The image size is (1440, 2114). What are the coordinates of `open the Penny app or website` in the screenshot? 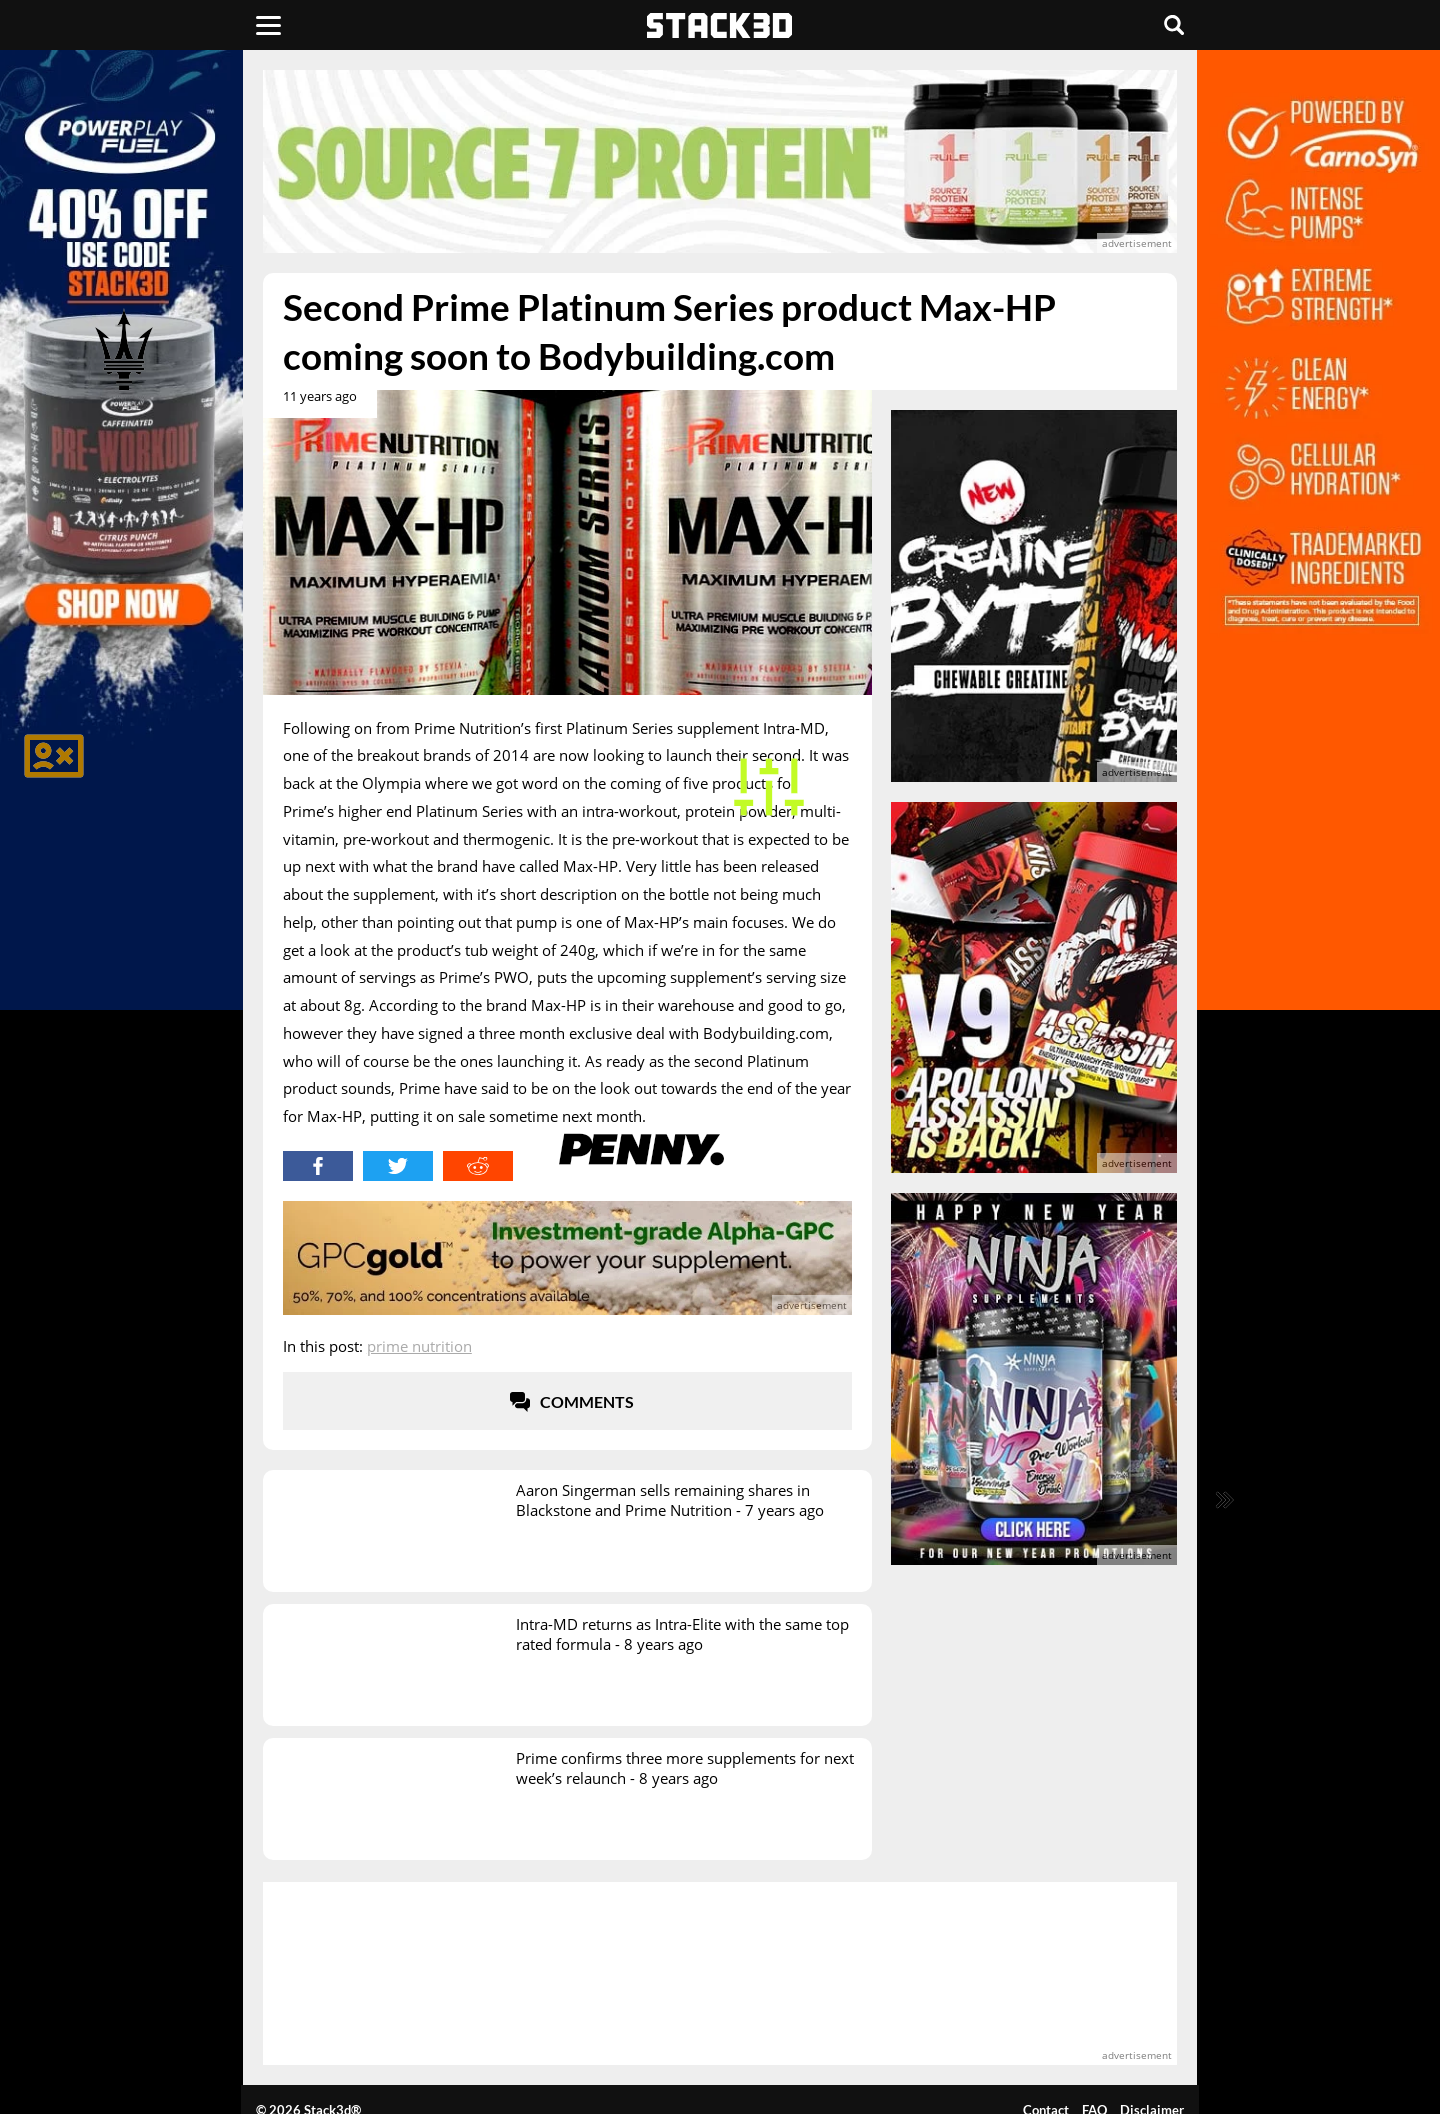 It's located at (641, 1149).